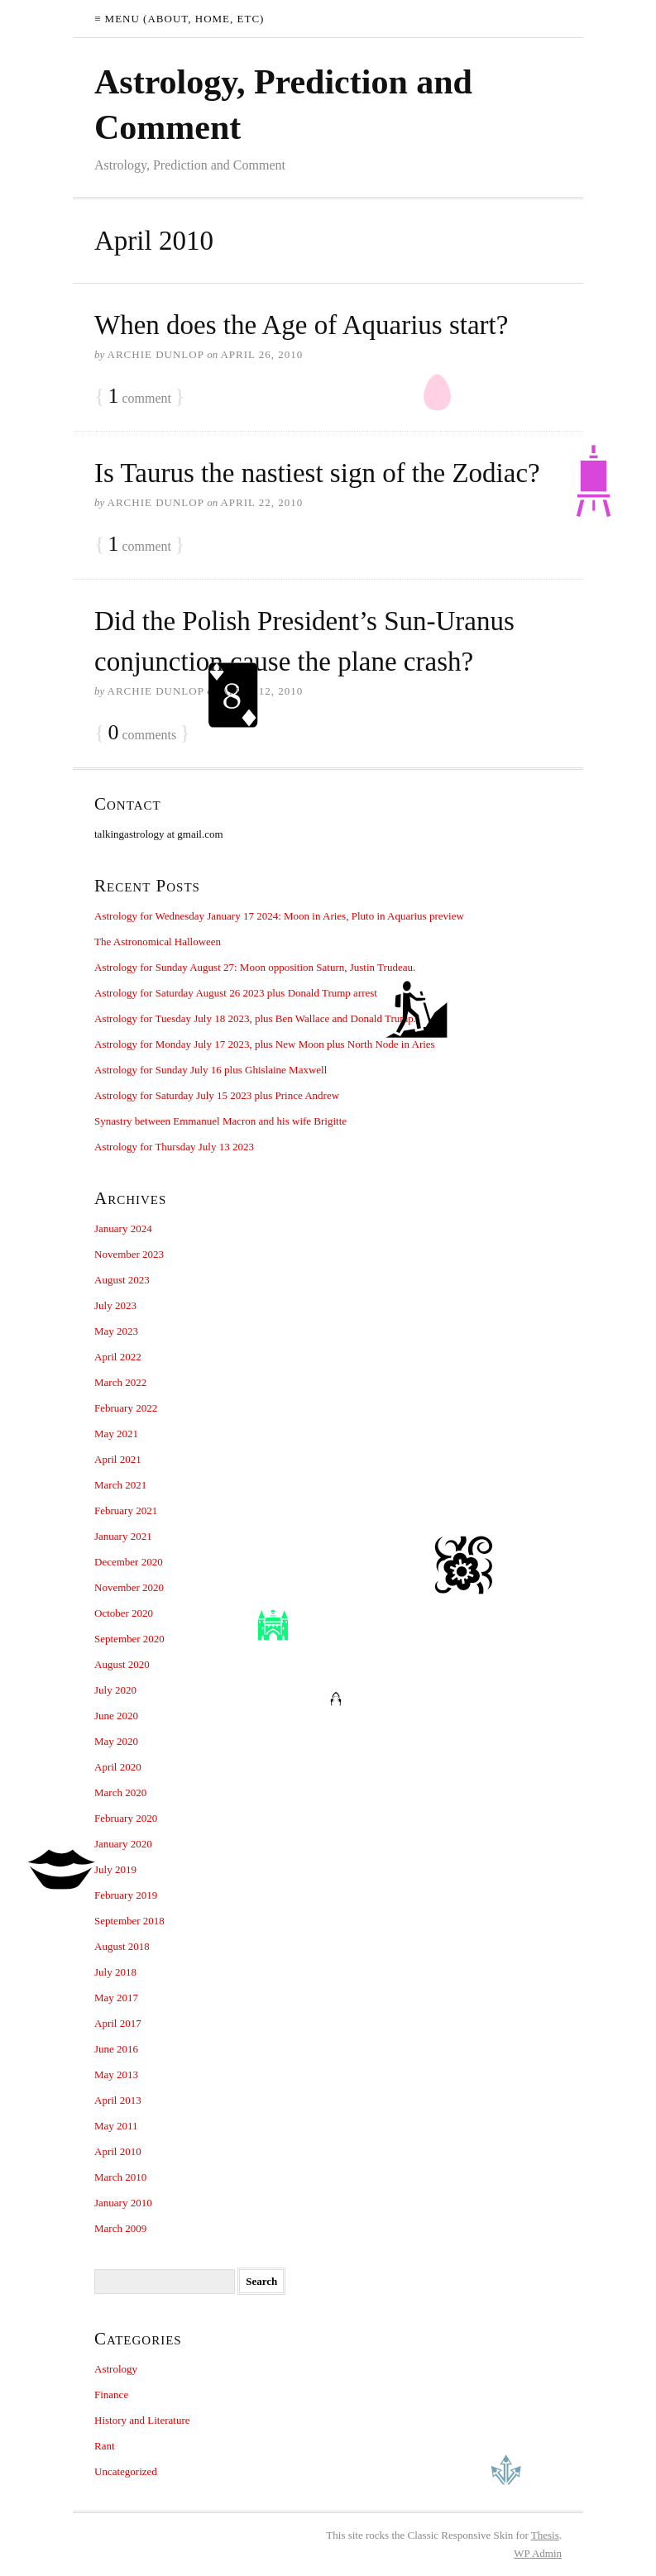 The width and height of the screenshot is (656, 2576). Describe the element at coordinates (336, 1699) in the screenshot. I see `select cultist character class` at that location.